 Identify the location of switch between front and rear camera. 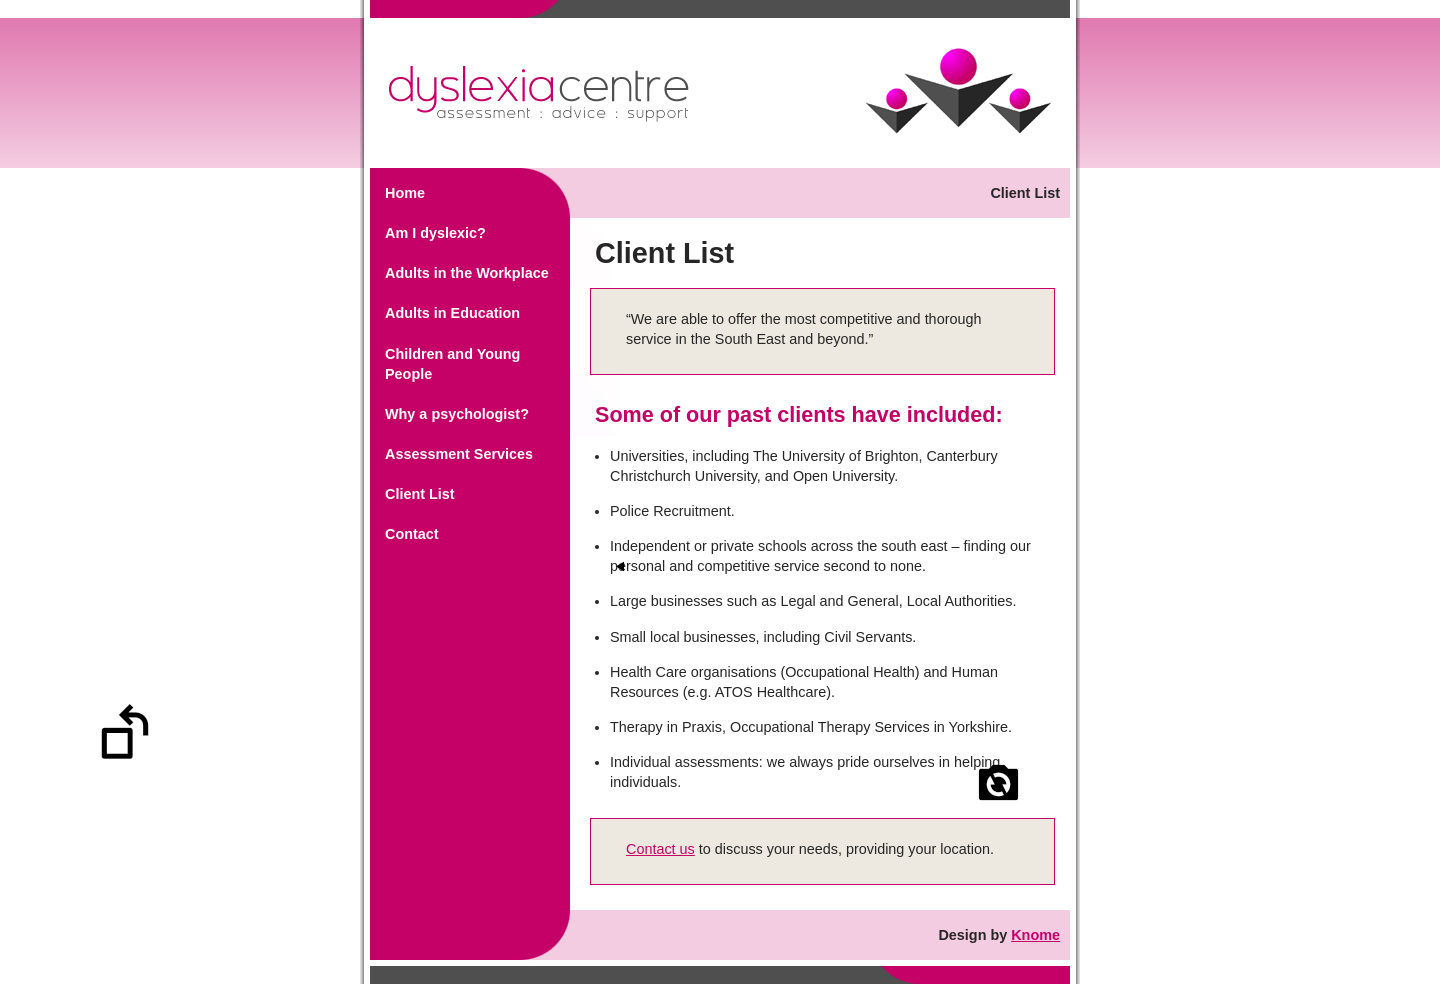
(998, 782).